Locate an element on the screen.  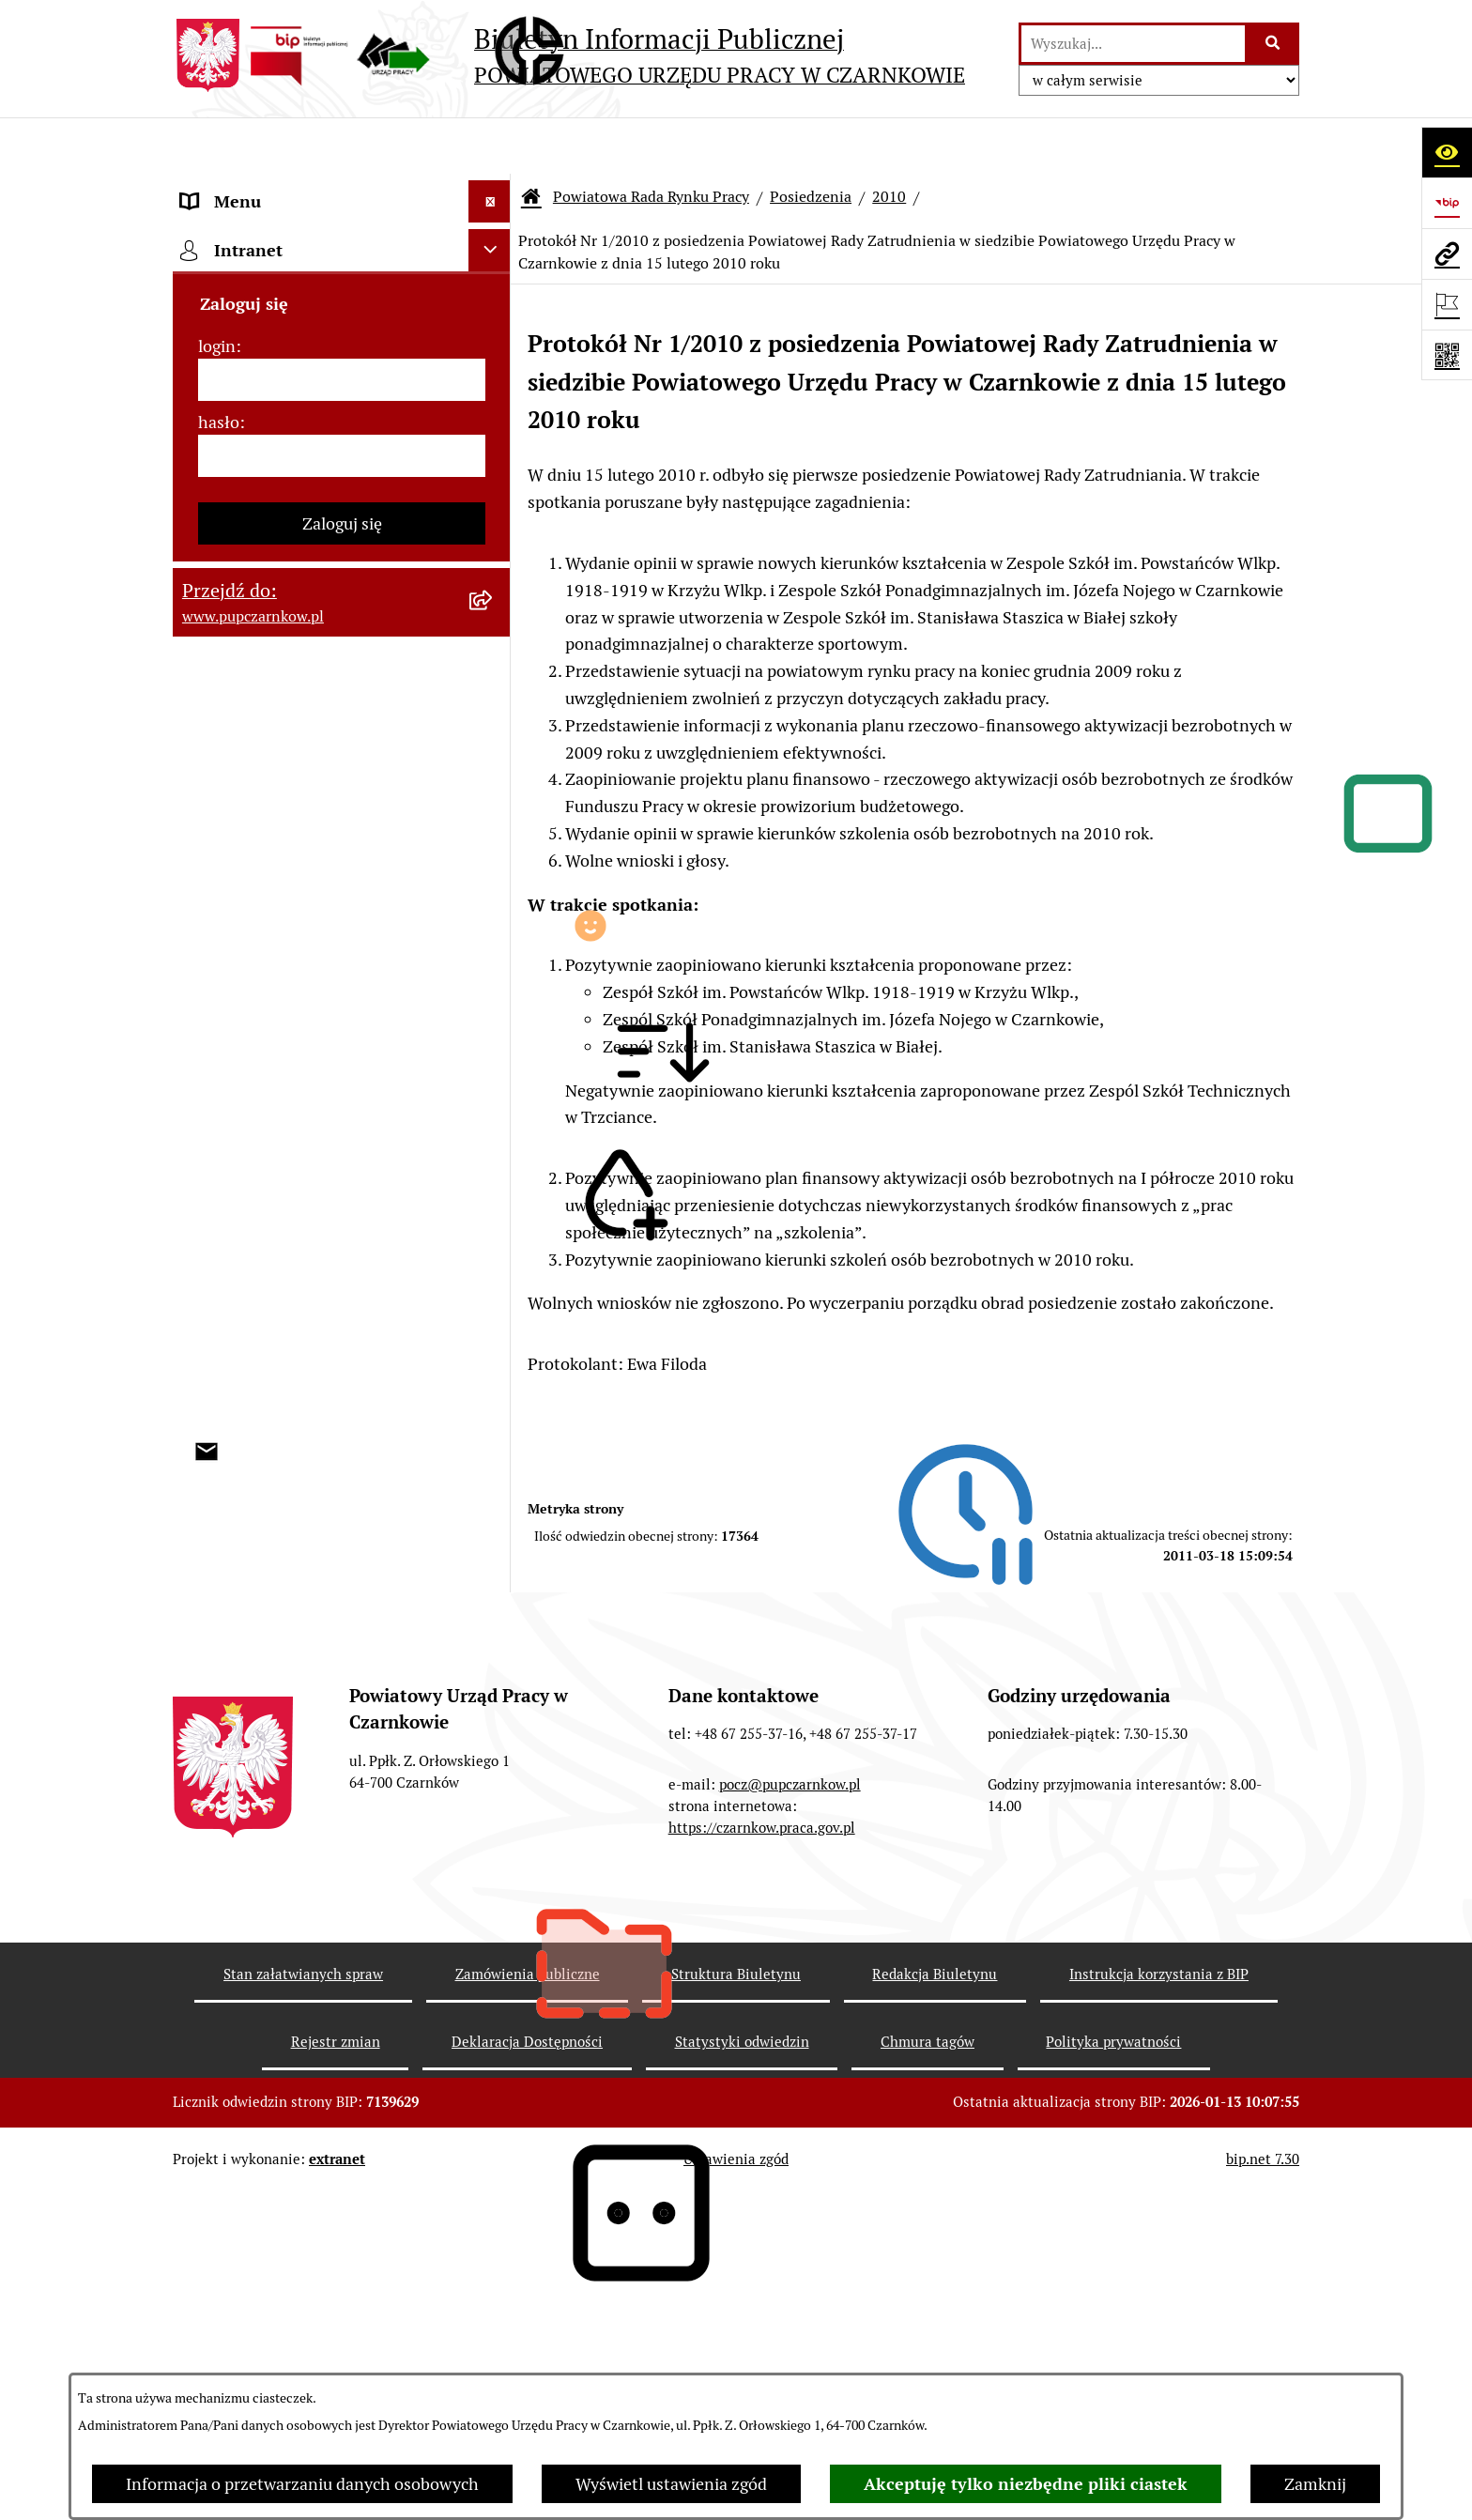
view analytics or statistics breakdown is located at coordinates (529, 51).